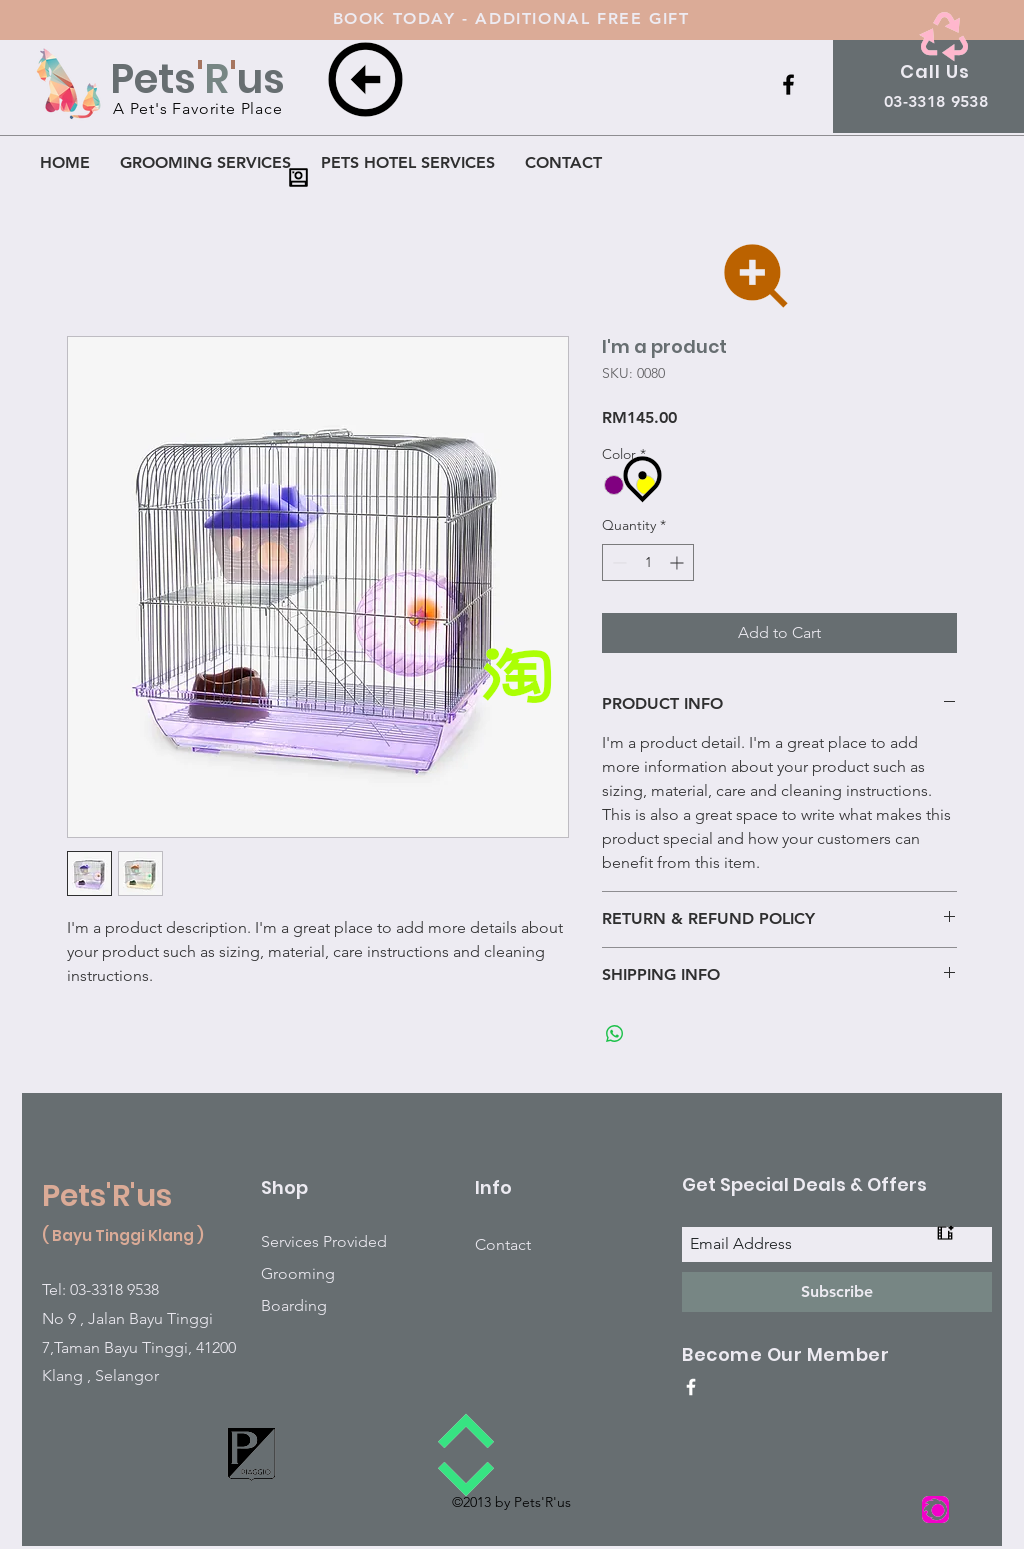  Describe the element at coordinates (365, 79) in the screenshot. I see `go back to the previous screen` at that location.